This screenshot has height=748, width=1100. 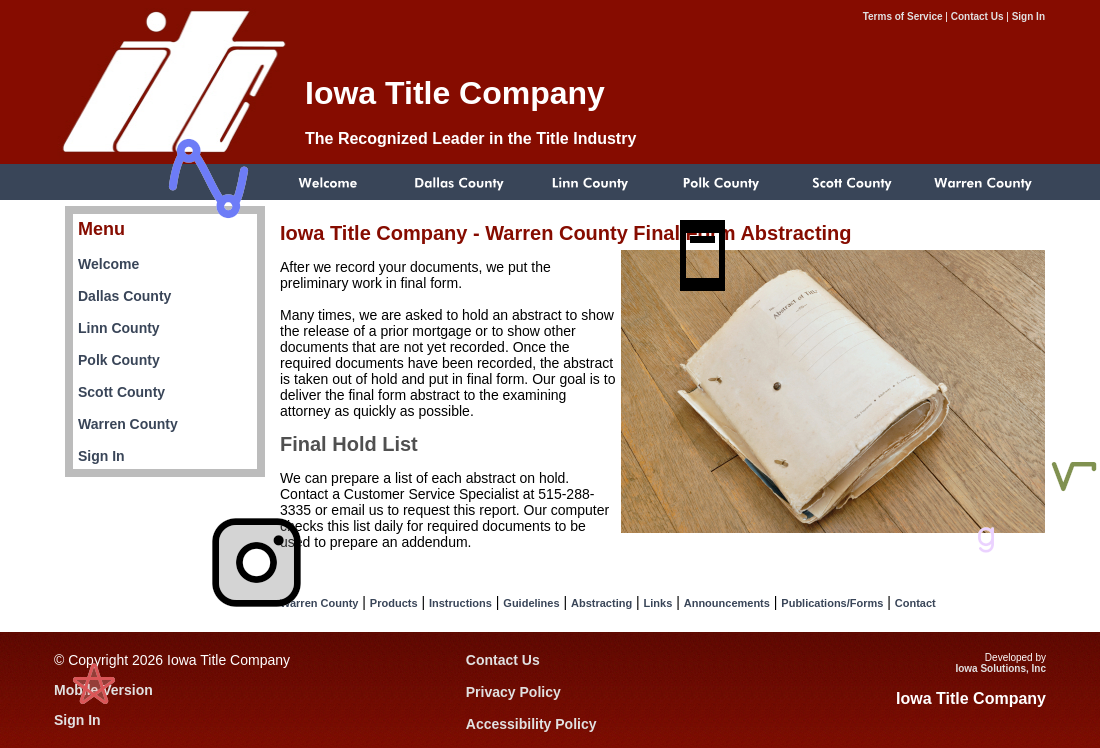 I want to click on indicates occult or mystical content category, so click(x=94, y=686).